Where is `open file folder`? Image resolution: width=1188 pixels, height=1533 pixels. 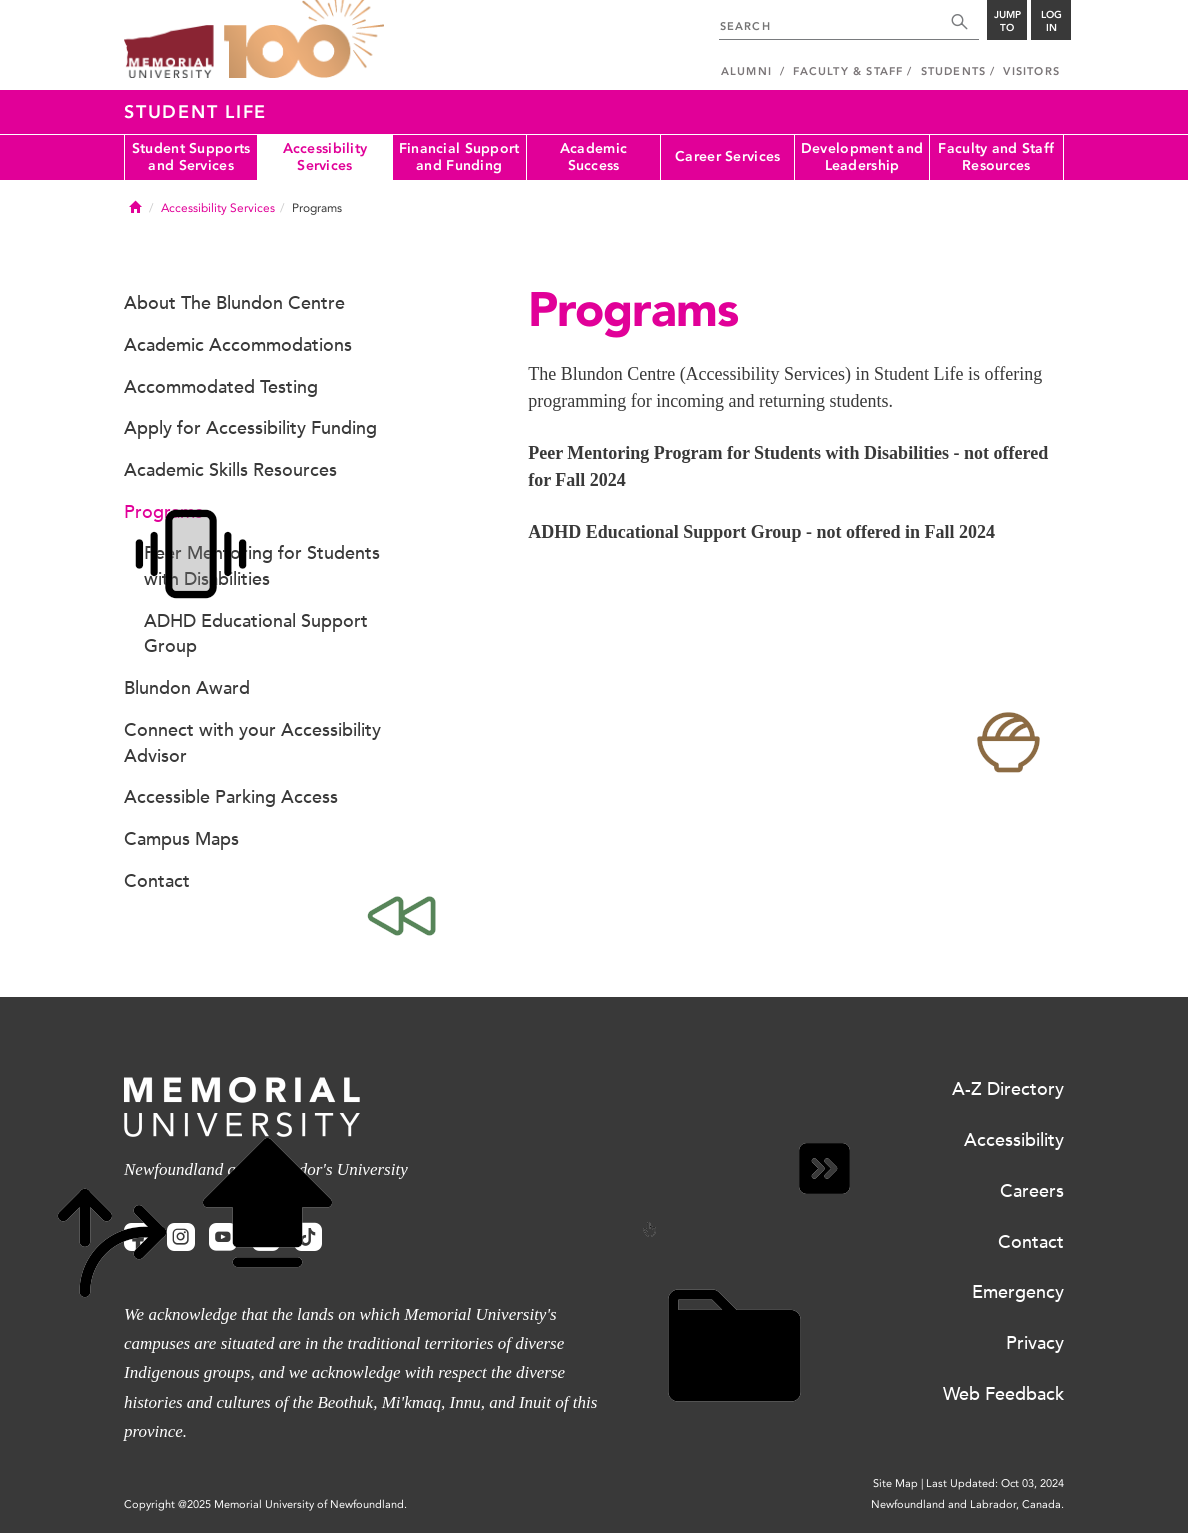 open file folder is located at coordinates (734, 1345).